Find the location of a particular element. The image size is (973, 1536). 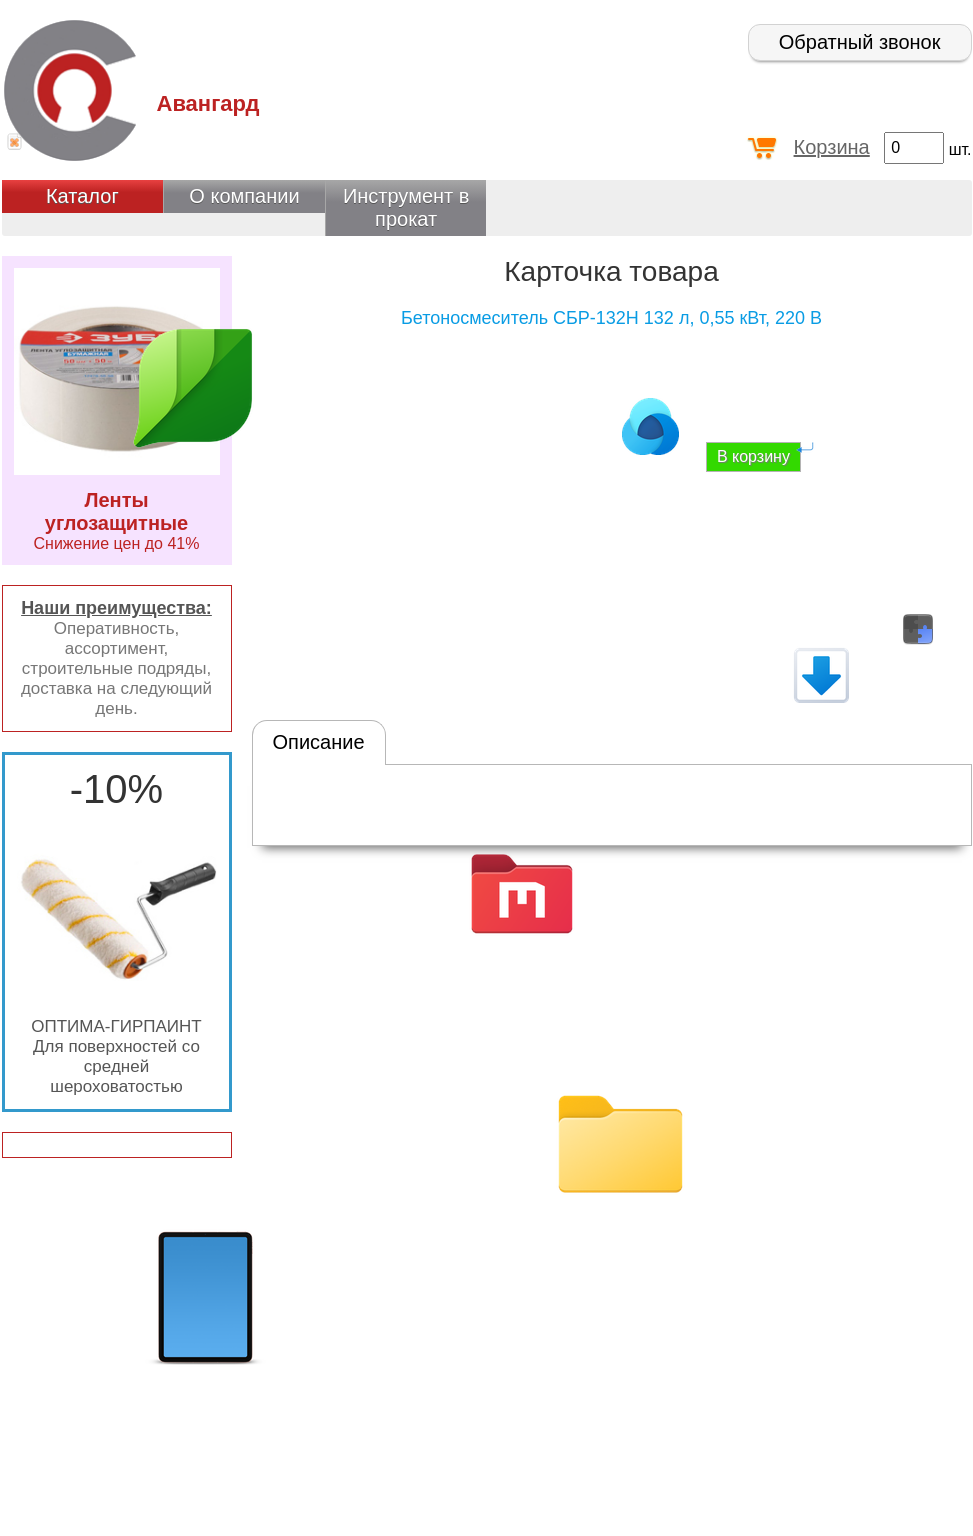

manage bluetooth plugins or extensions is located at coordinates (918, 629).